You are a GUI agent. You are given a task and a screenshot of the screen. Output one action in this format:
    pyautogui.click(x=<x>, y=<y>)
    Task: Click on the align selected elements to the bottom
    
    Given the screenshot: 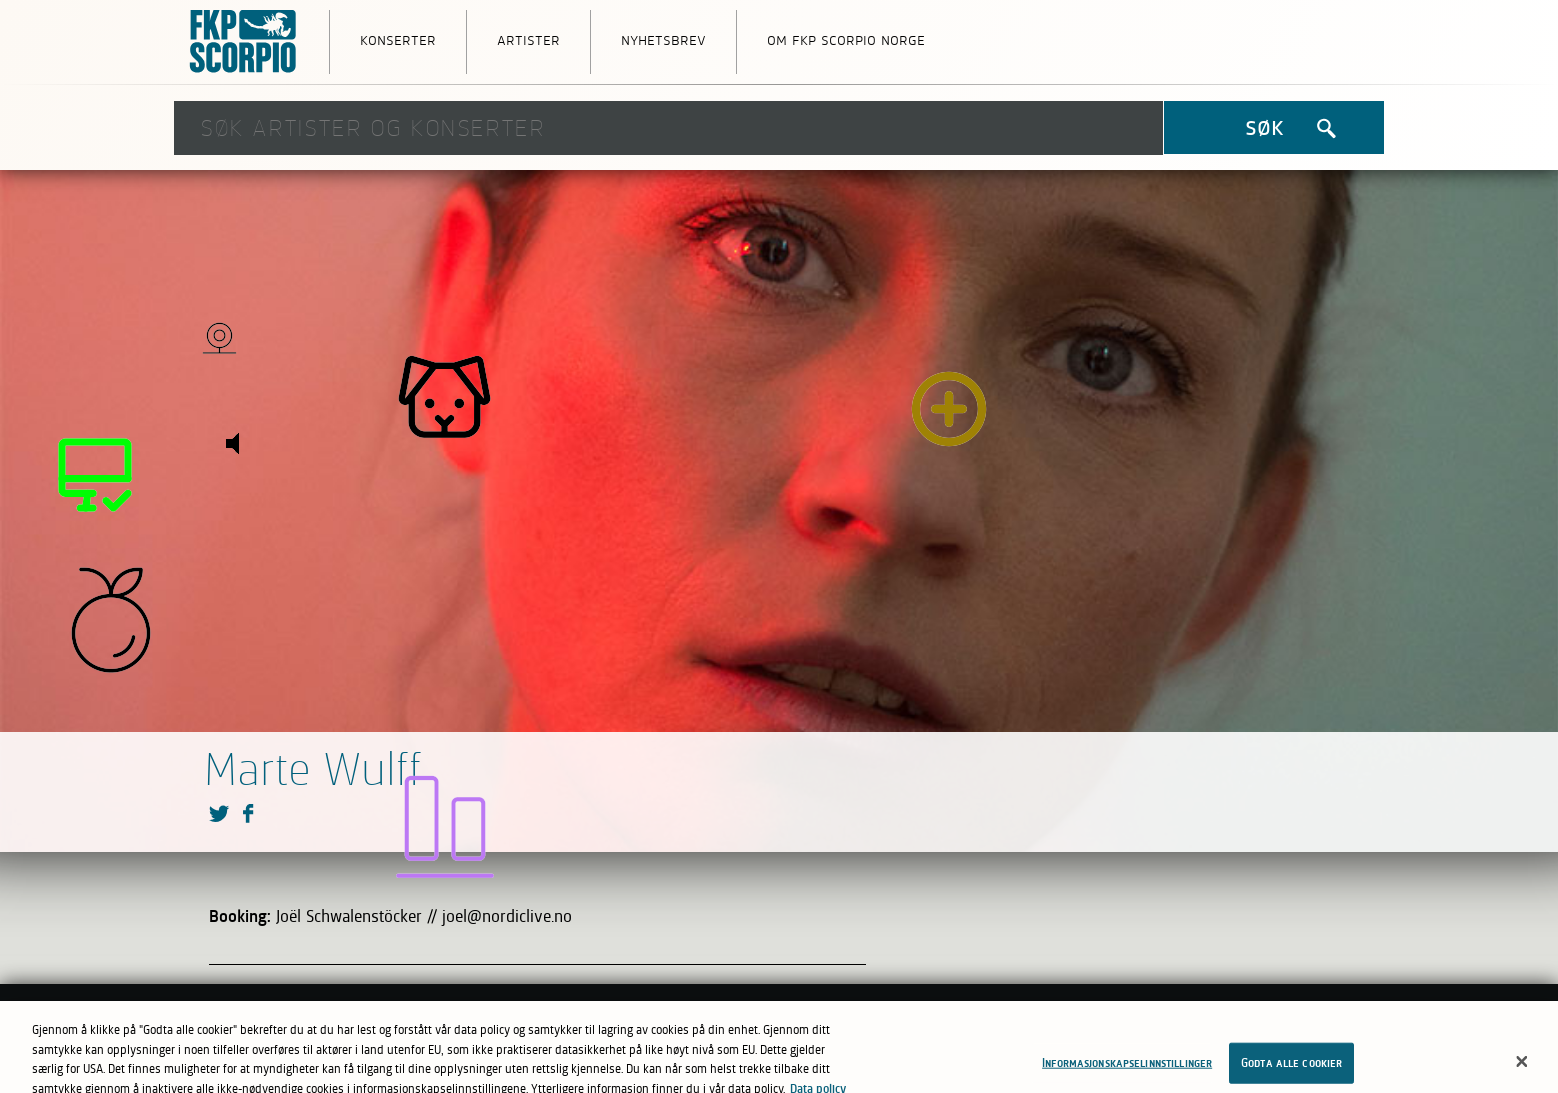 What is the action you would take?
    pyautogui.click(x=445, y=829)
    